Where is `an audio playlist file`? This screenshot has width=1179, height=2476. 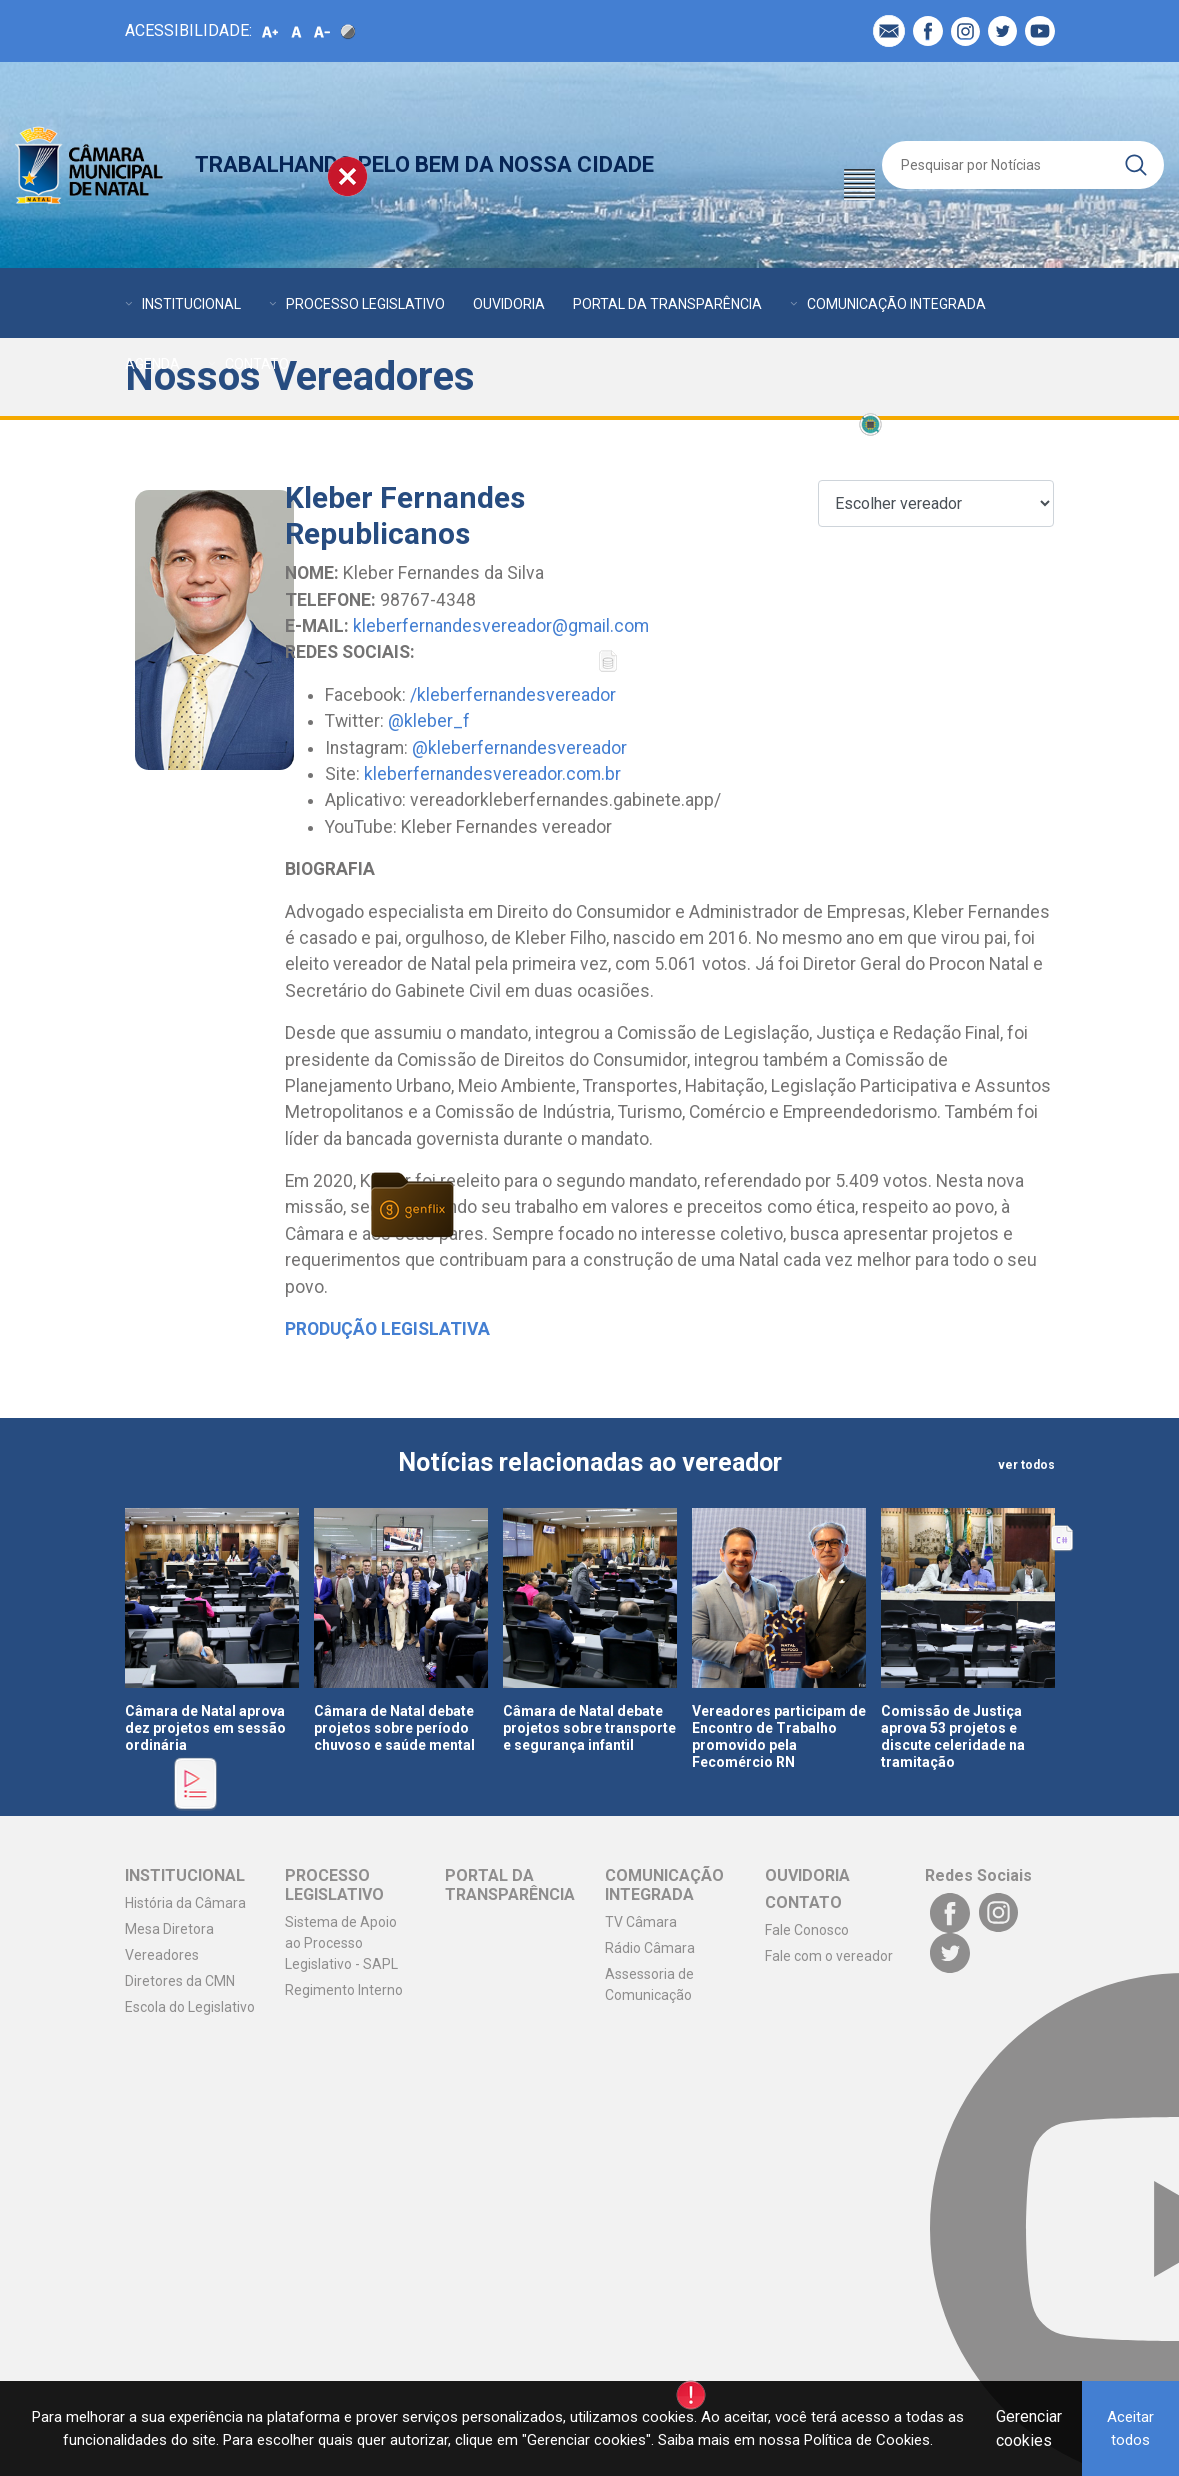
an audio playlist file is located at coordinates (195, 1783).